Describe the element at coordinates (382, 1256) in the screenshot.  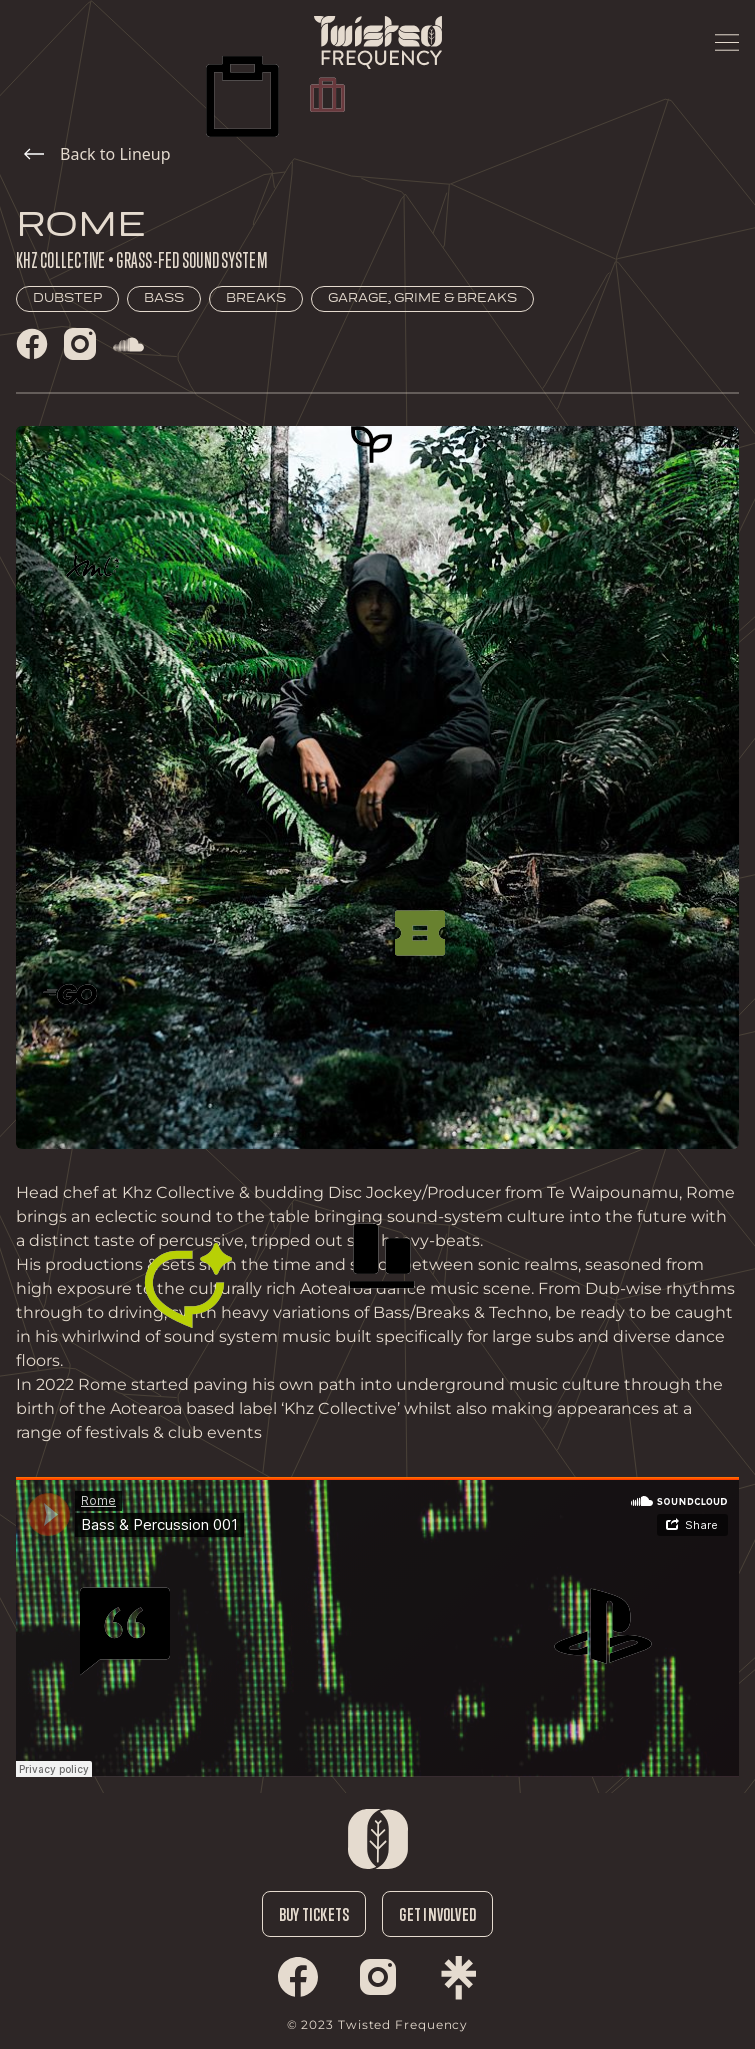
I see `align items to the bottom edge` at that location.